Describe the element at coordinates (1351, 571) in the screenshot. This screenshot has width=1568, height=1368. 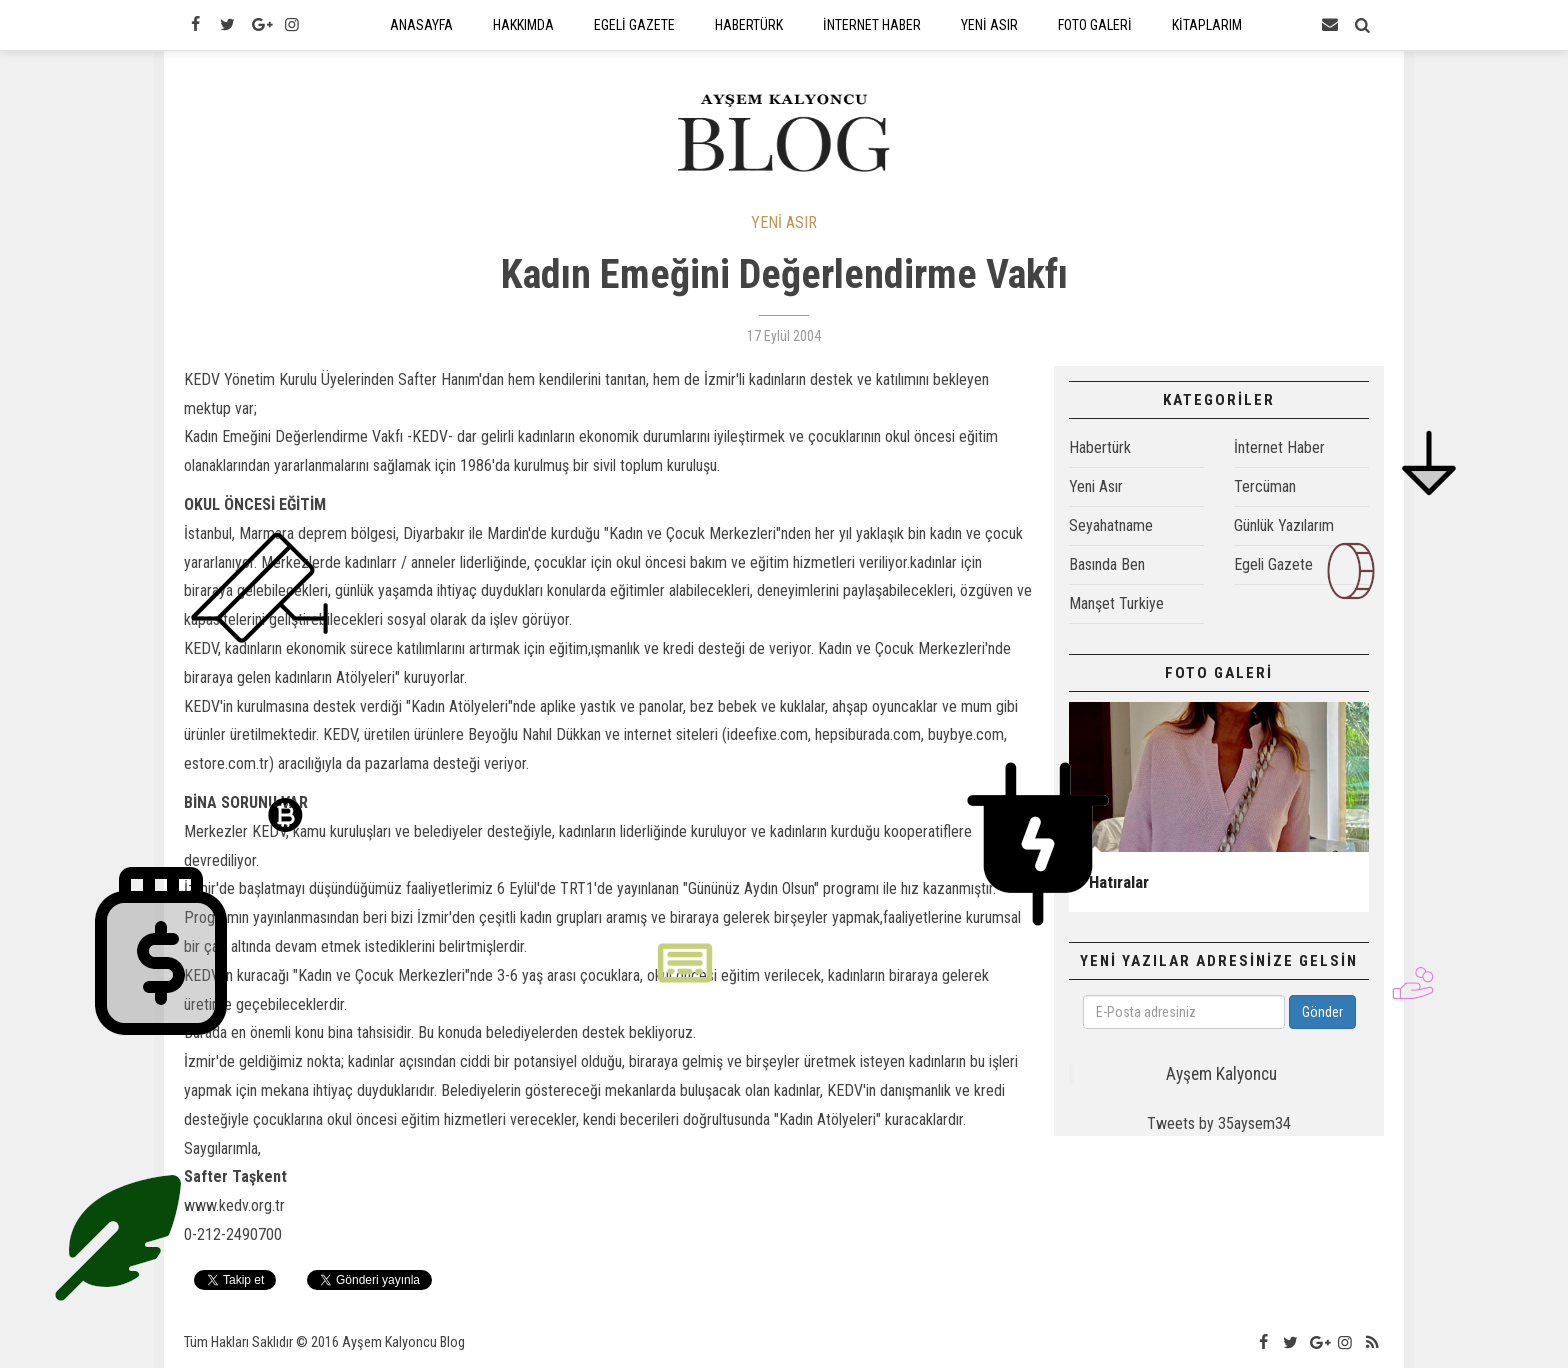
I see `view coin or currency balance` at that location.